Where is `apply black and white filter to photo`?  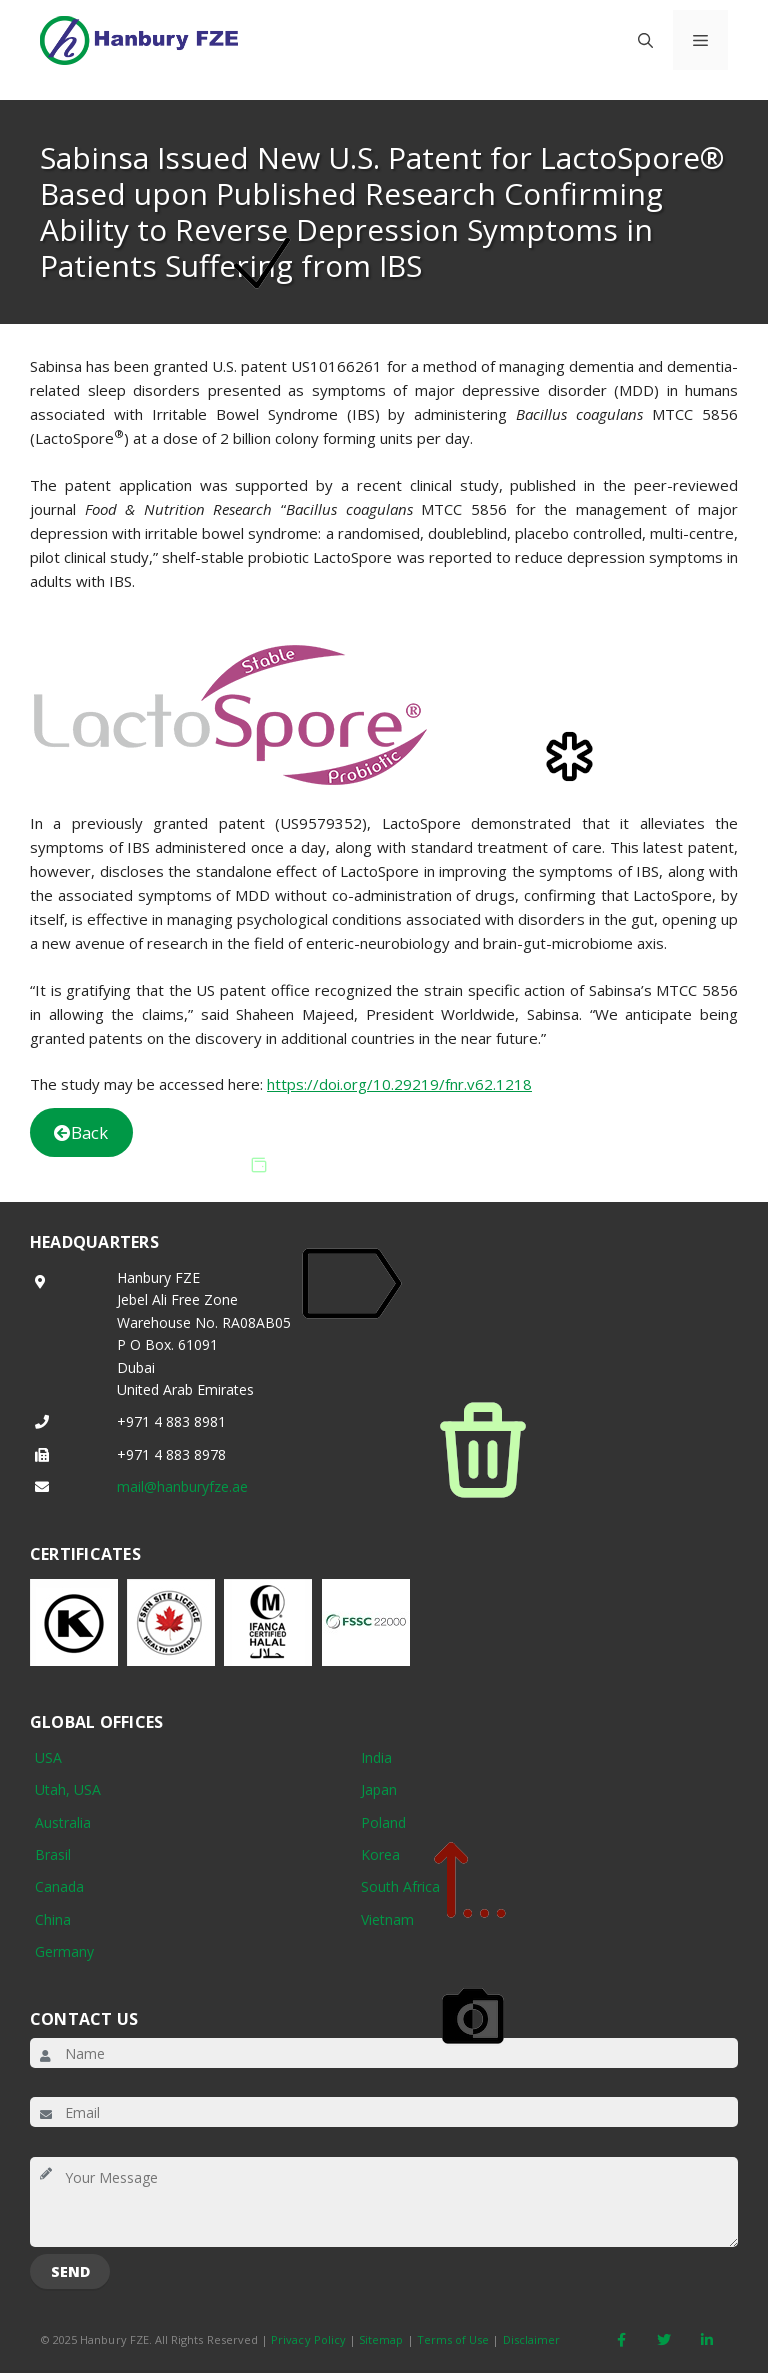
apply black and white filter to photo is located at coordinates (473, 2016).